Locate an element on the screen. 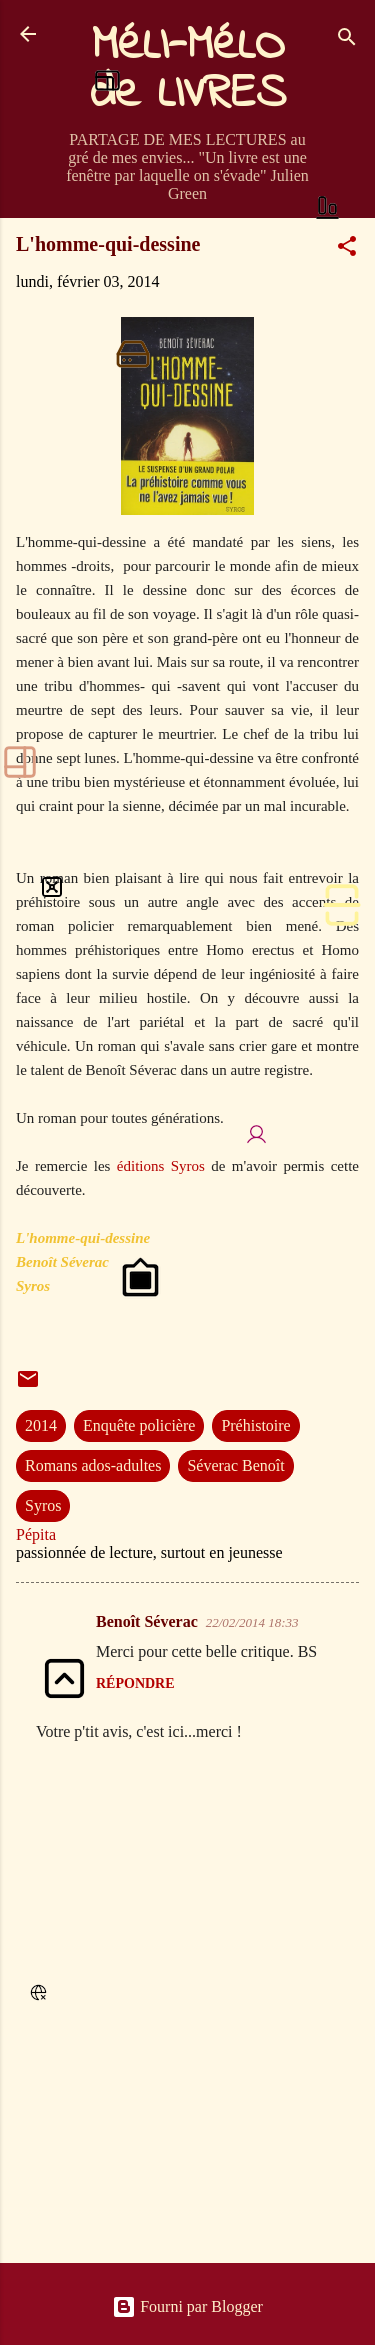  access secure storage or vault is located at coordinates (52, 887).